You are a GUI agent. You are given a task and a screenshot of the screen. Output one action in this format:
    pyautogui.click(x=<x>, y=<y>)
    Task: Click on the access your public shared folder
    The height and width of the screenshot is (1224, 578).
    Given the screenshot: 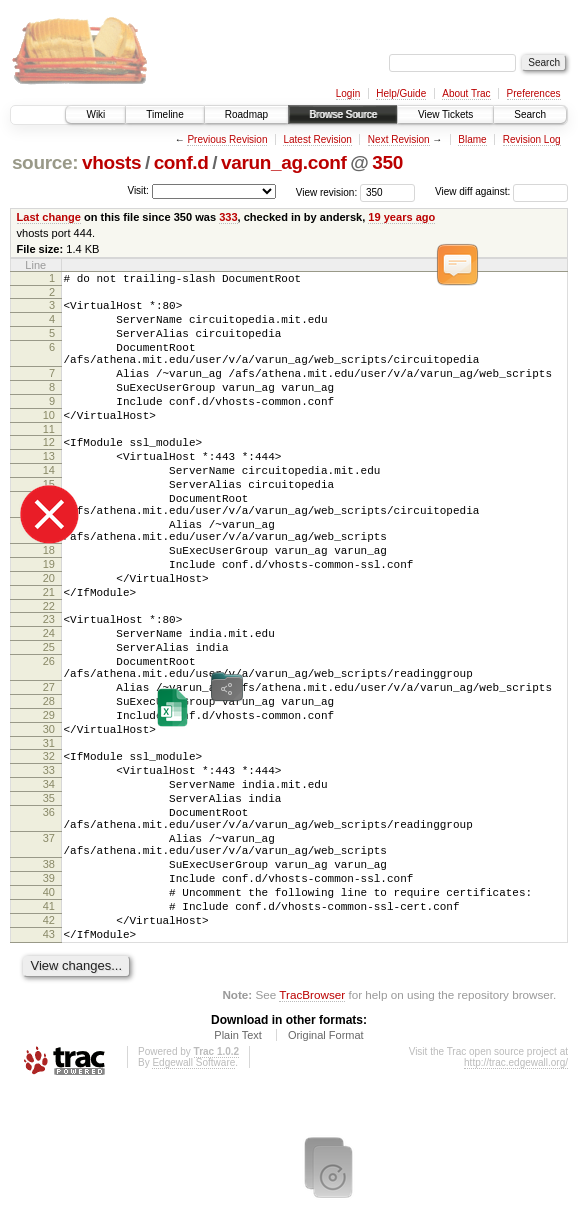 What is the action you would take?
    pyautogui.click(x=227, y=686)
    